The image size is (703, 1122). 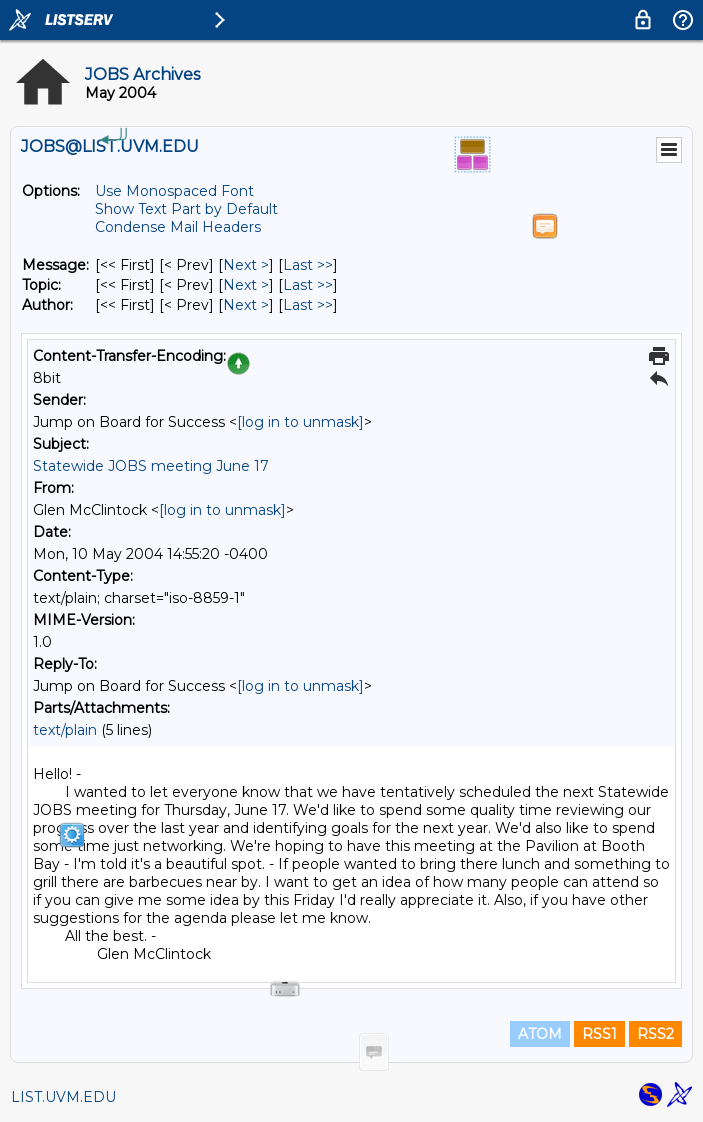 What do you see at coordinates (285, 988) in the screenshot?
I see `represents a mac mini device in system settings` at bounding box center [285, 988].